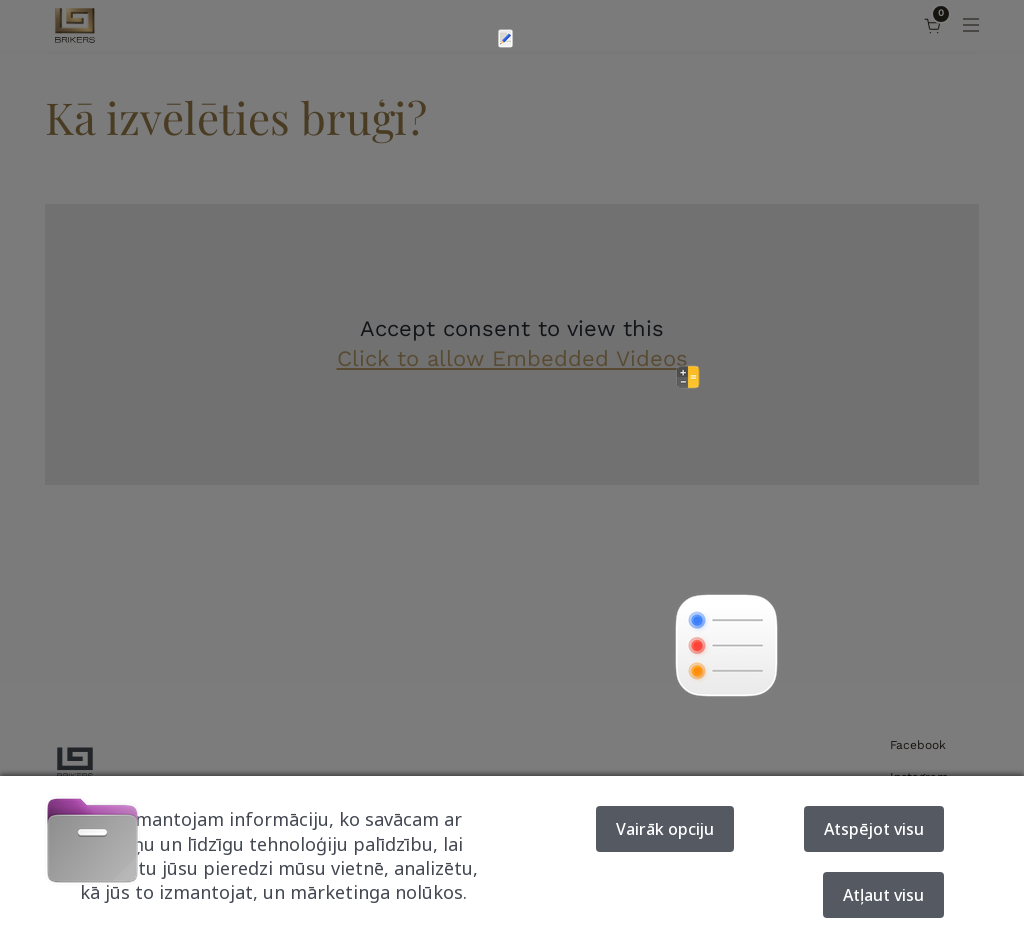 This screenshot has width=1024, height=943. Describe the element at coordinates (688, 377) in the screenshot. I see `open the calculator app` at that location.